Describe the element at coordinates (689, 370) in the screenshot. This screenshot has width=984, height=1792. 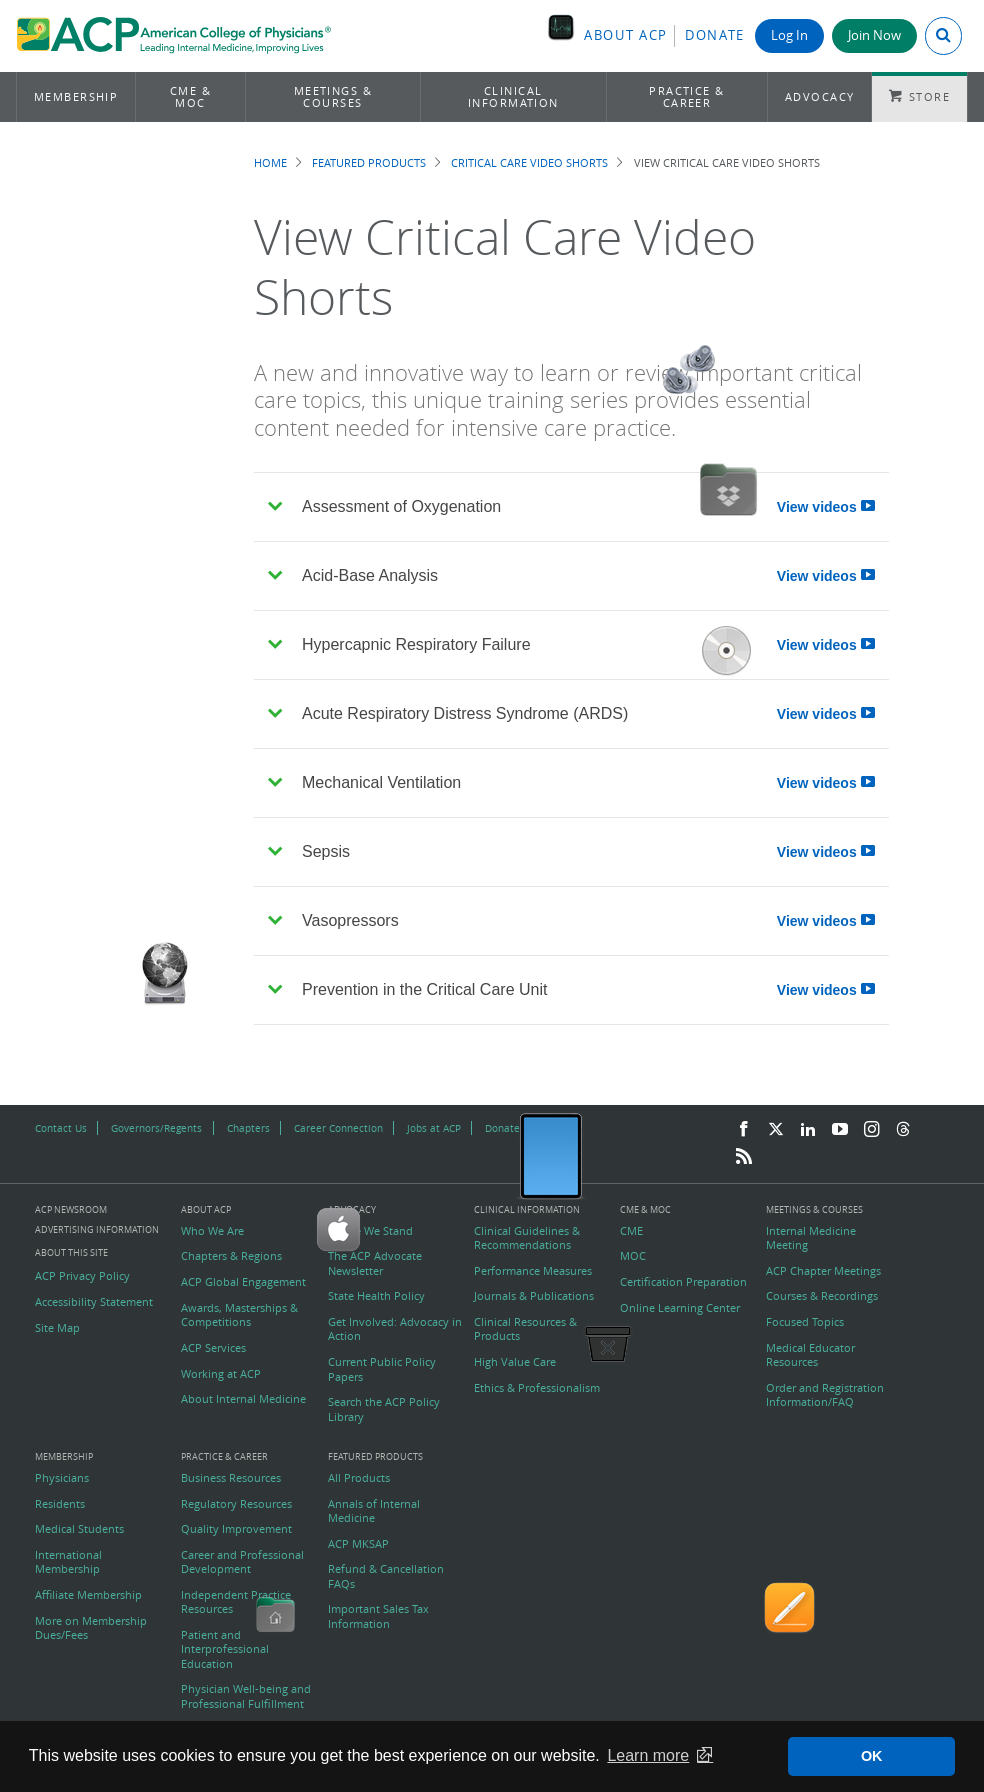
I see `connect beats wireless earbuds` at that location.